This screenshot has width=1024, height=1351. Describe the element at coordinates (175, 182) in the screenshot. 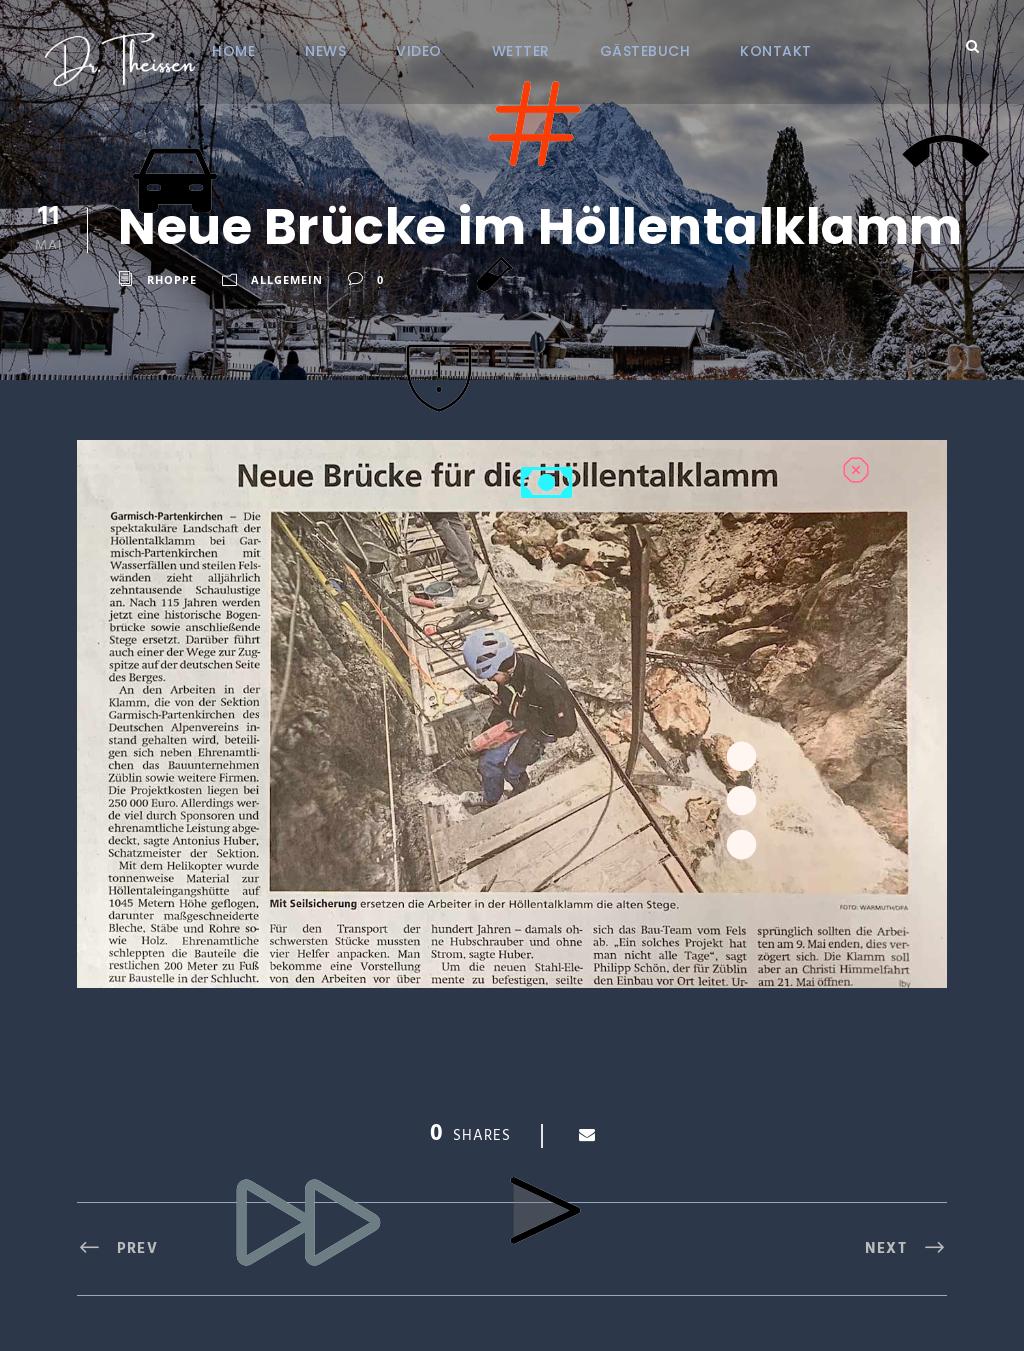

I see `access vehicle or car-related settings` at that location.